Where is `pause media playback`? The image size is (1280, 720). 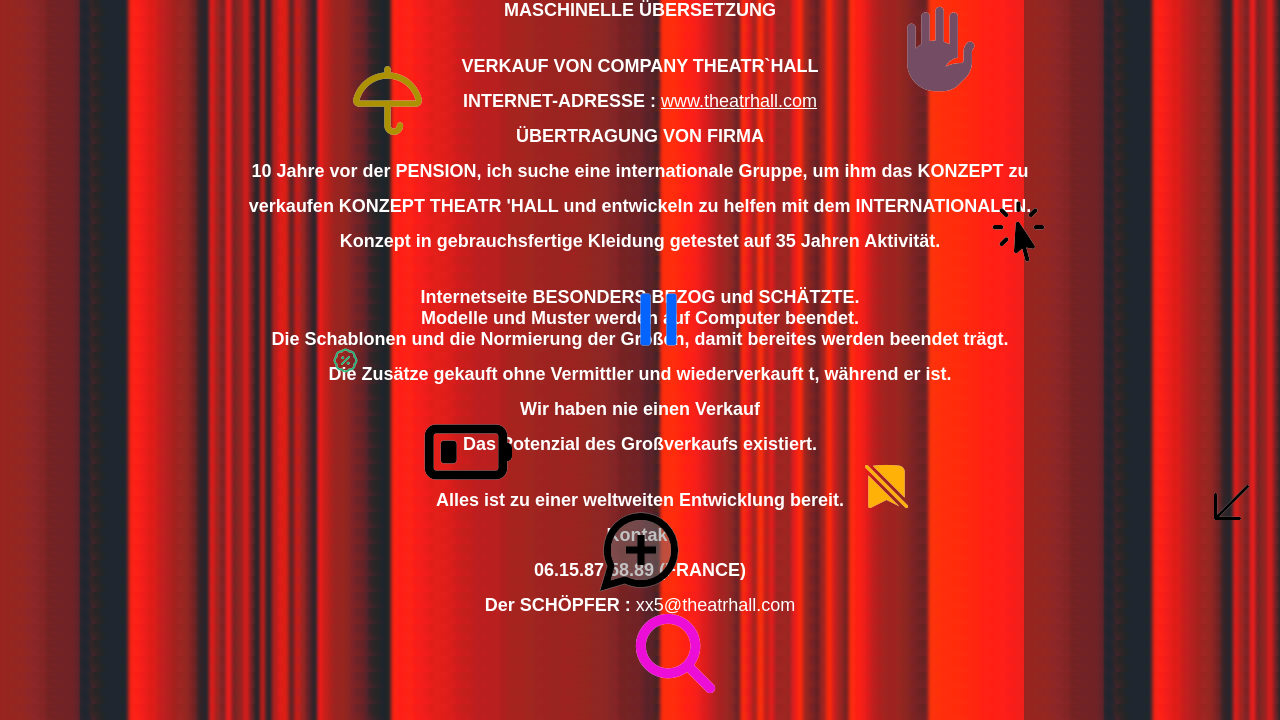
pause media playback is located at coordinates (658, 319).